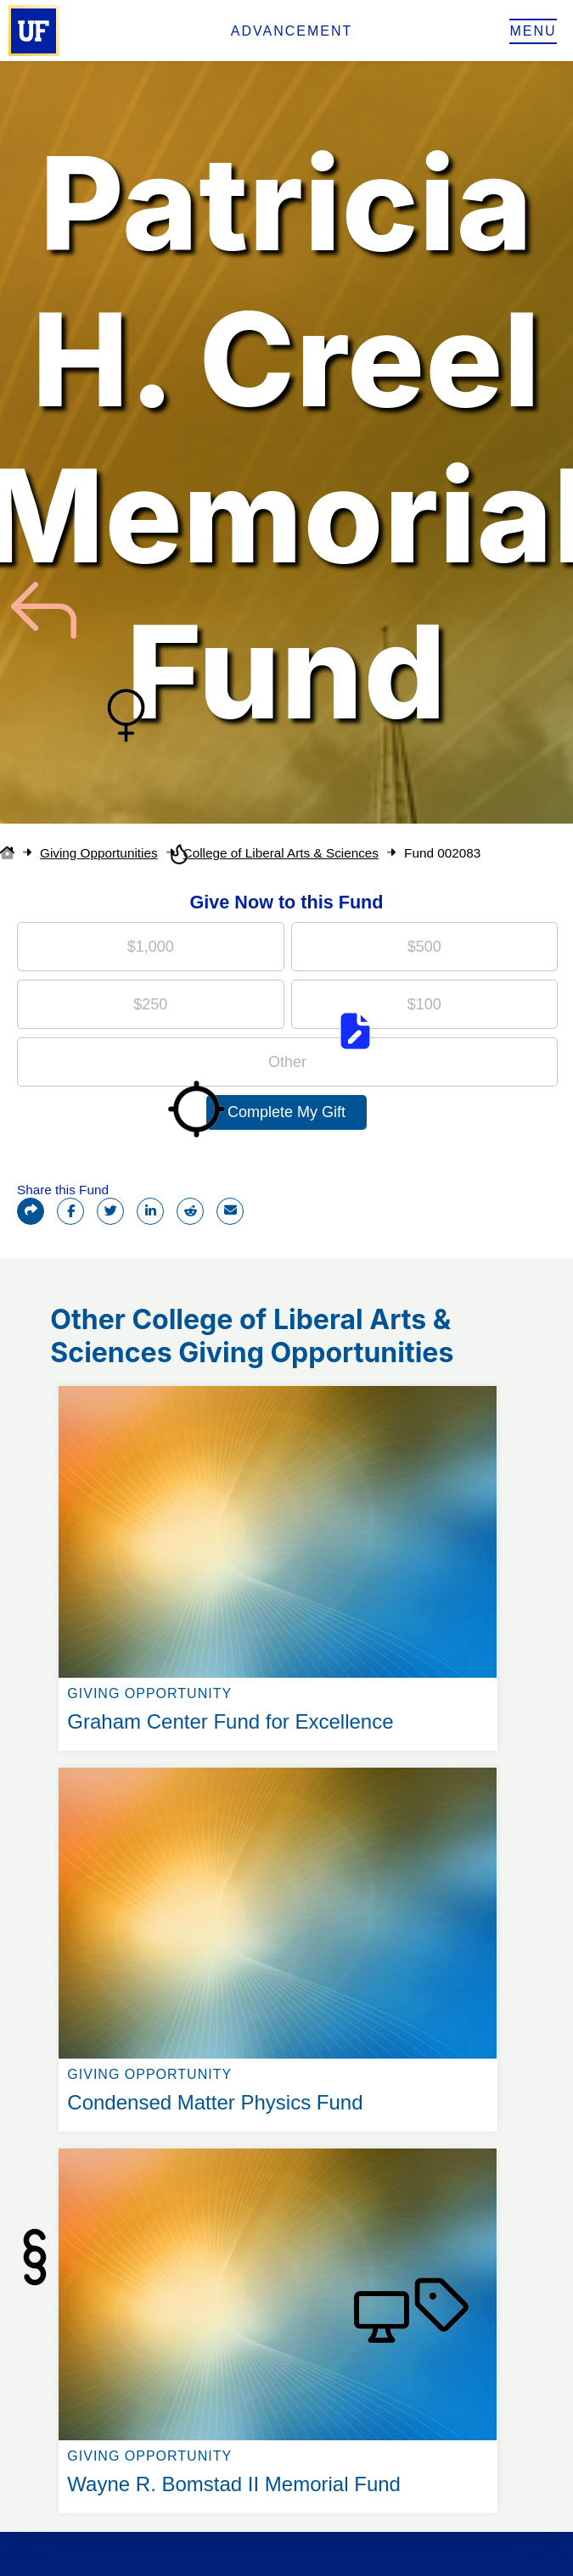 The height and width of the screenshot is (2576, 573). I want to click on GPS signal not yet acquired, so click(196, 1109).